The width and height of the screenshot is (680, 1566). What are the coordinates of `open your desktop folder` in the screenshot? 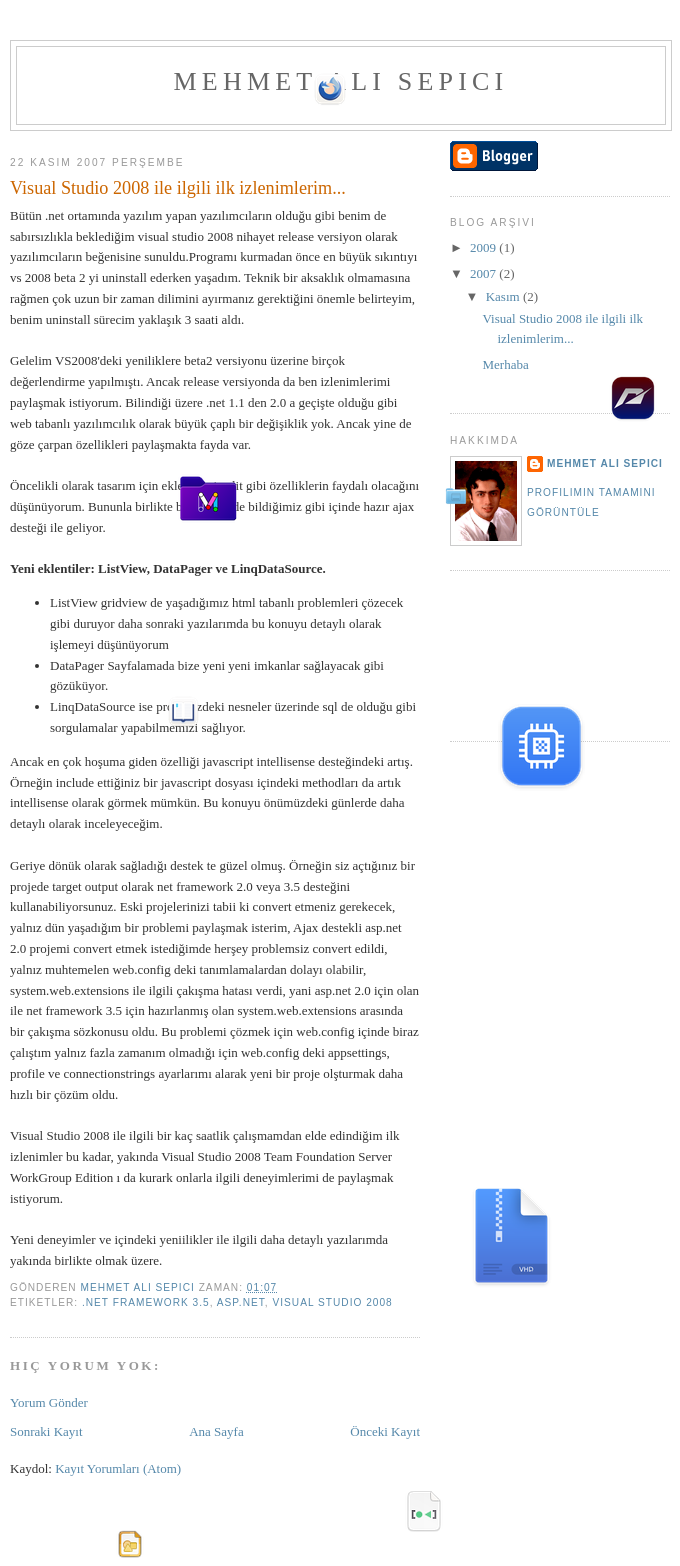 It's located at (456, 496).